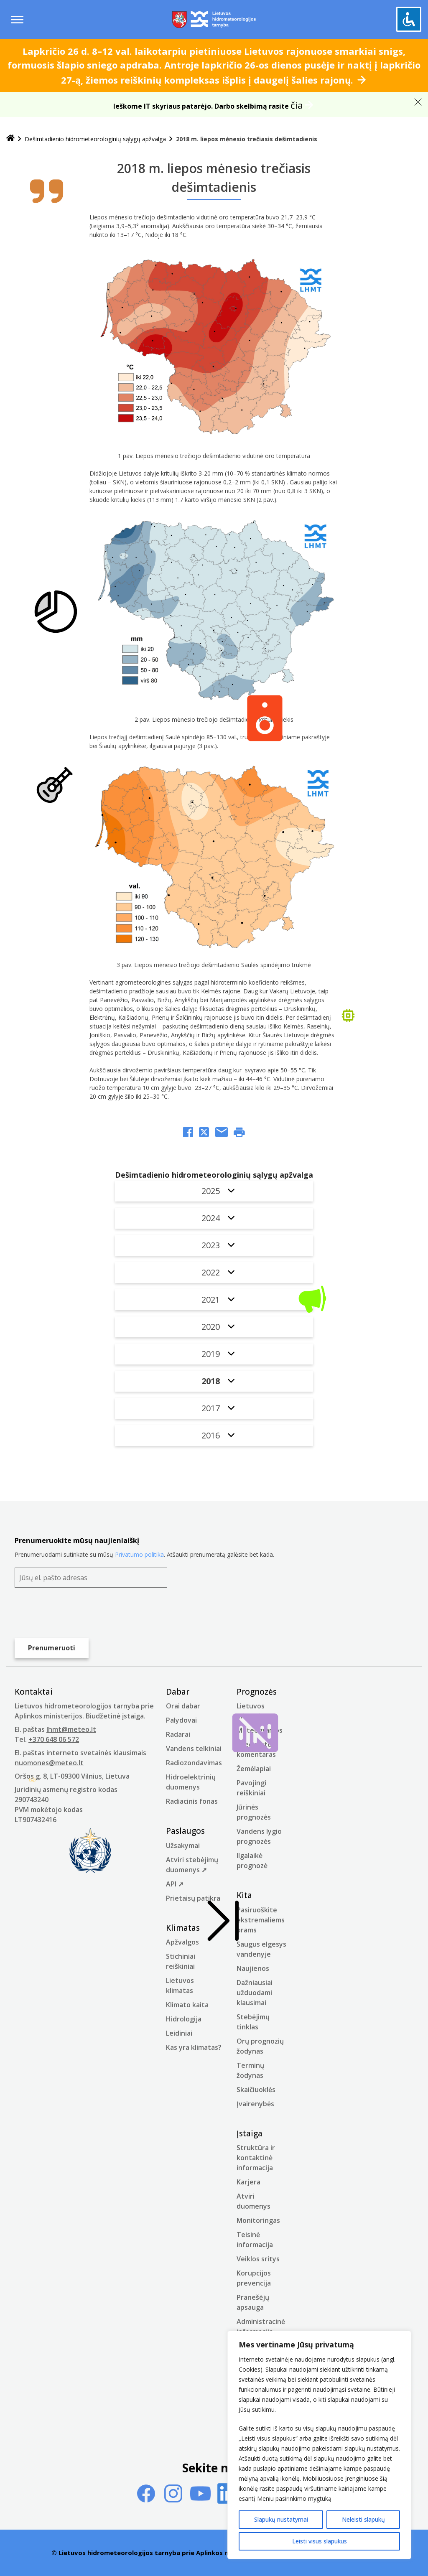 Image resolution: width=428 pixels, height=2576 pixels. What do you see at coordinates (348, 1016) in the screenshot?
I see `view system performance or processor usage` at bounding box center [348, 1016].